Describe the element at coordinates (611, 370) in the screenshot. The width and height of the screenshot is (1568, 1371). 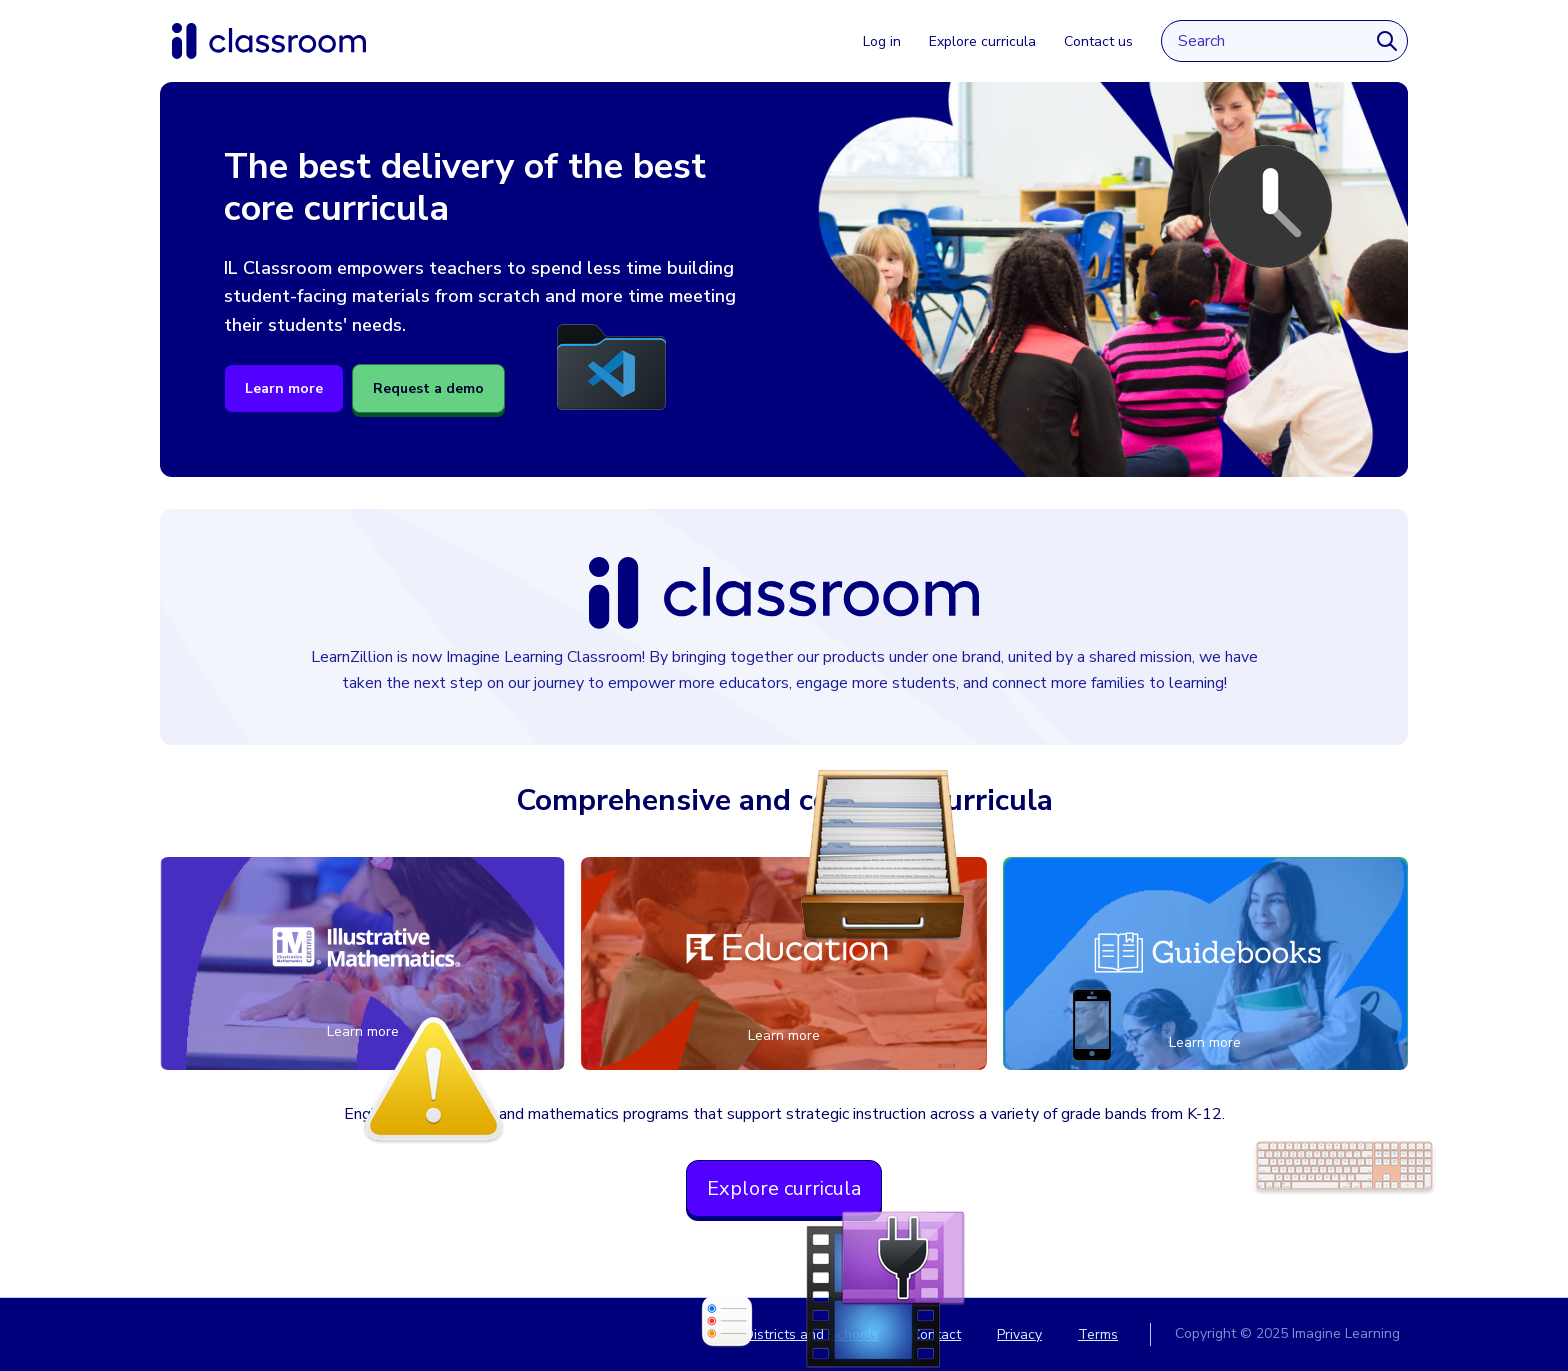
I see `open folder containing visual studio code projects` at that location.